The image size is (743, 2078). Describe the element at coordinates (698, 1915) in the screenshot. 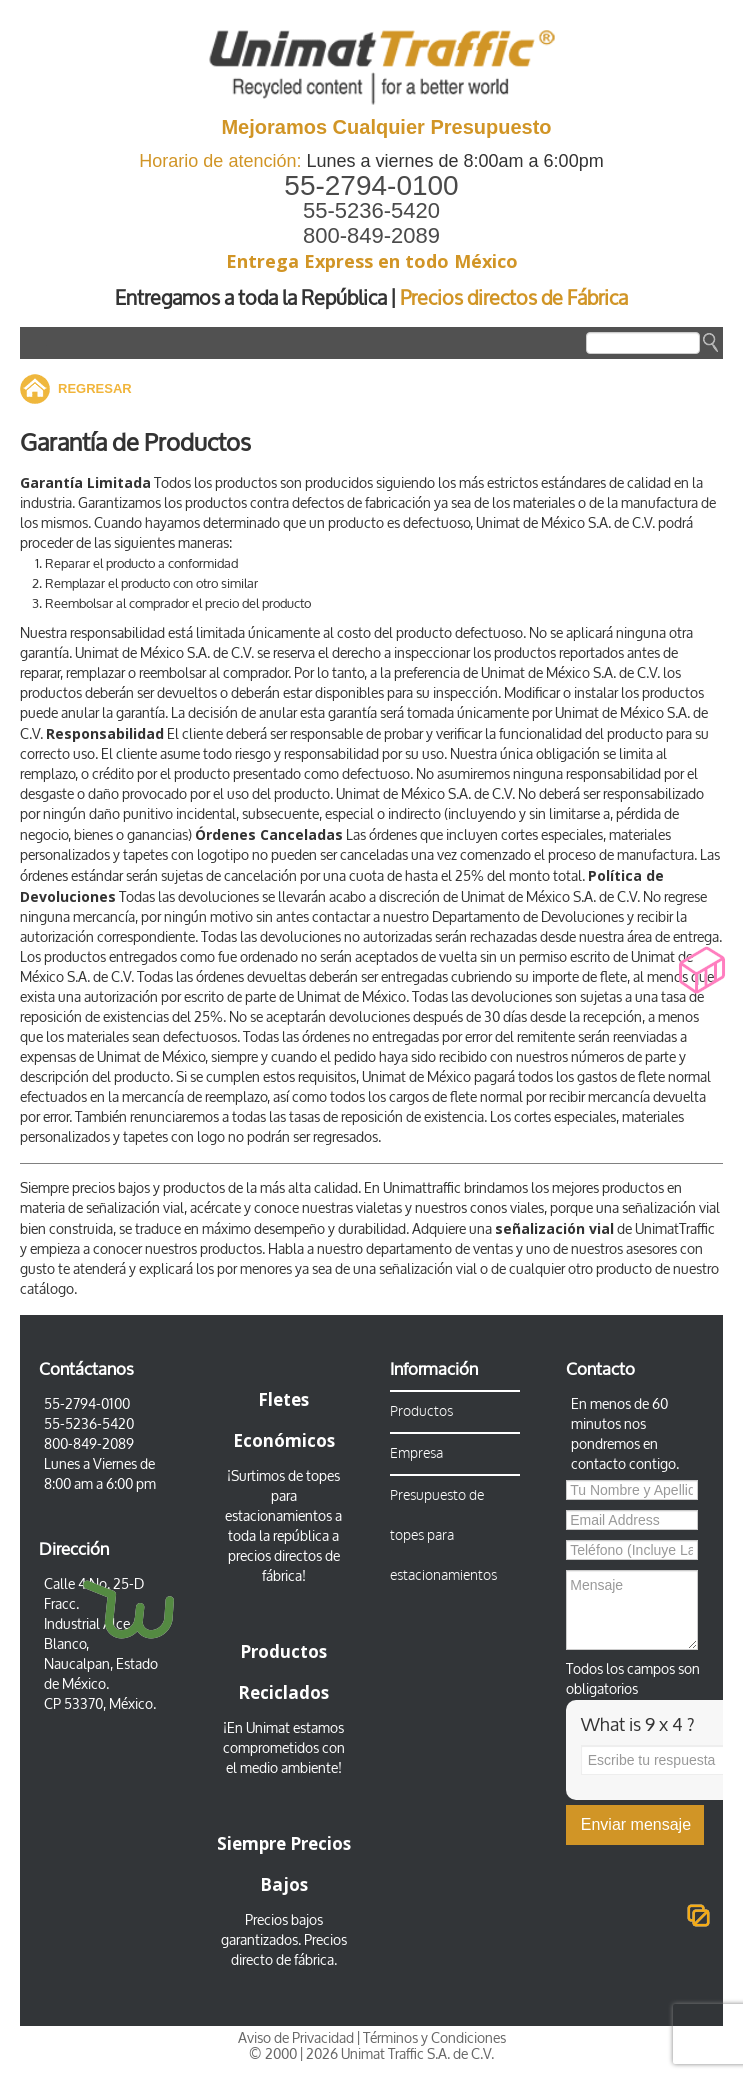

I see `duplicate or copy with overlay` at that location.